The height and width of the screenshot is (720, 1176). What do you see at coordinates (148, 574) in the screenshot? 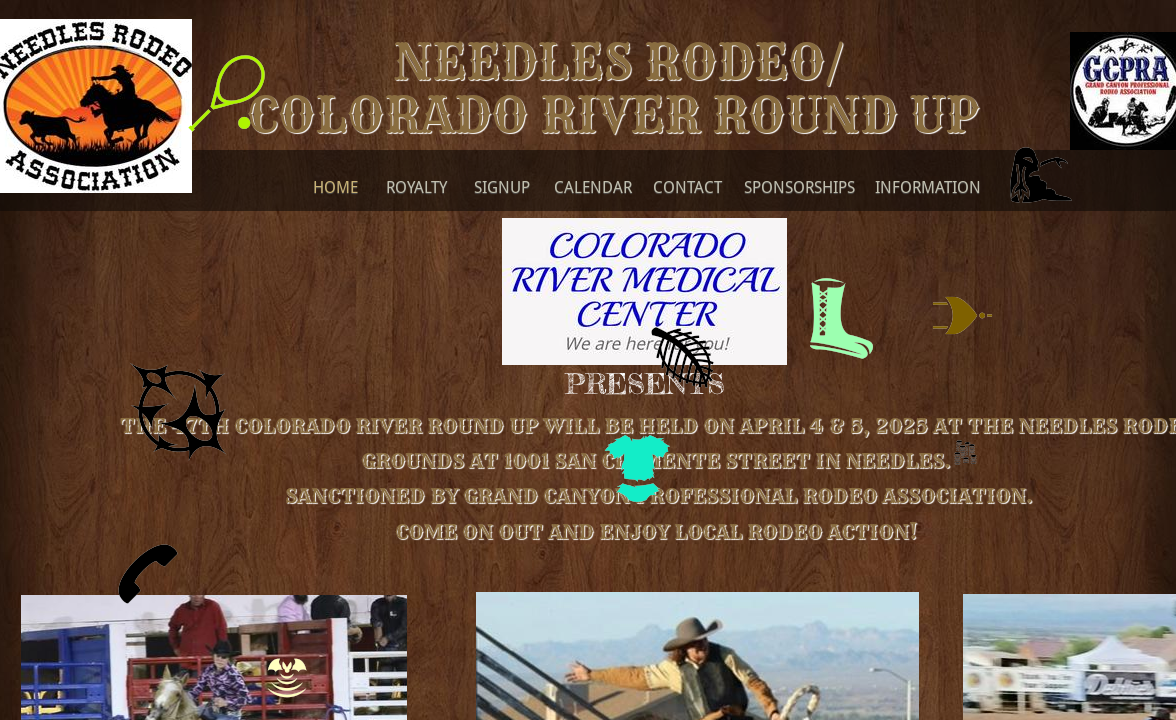
I see `make a phone call` at bounding box center [148, 574].